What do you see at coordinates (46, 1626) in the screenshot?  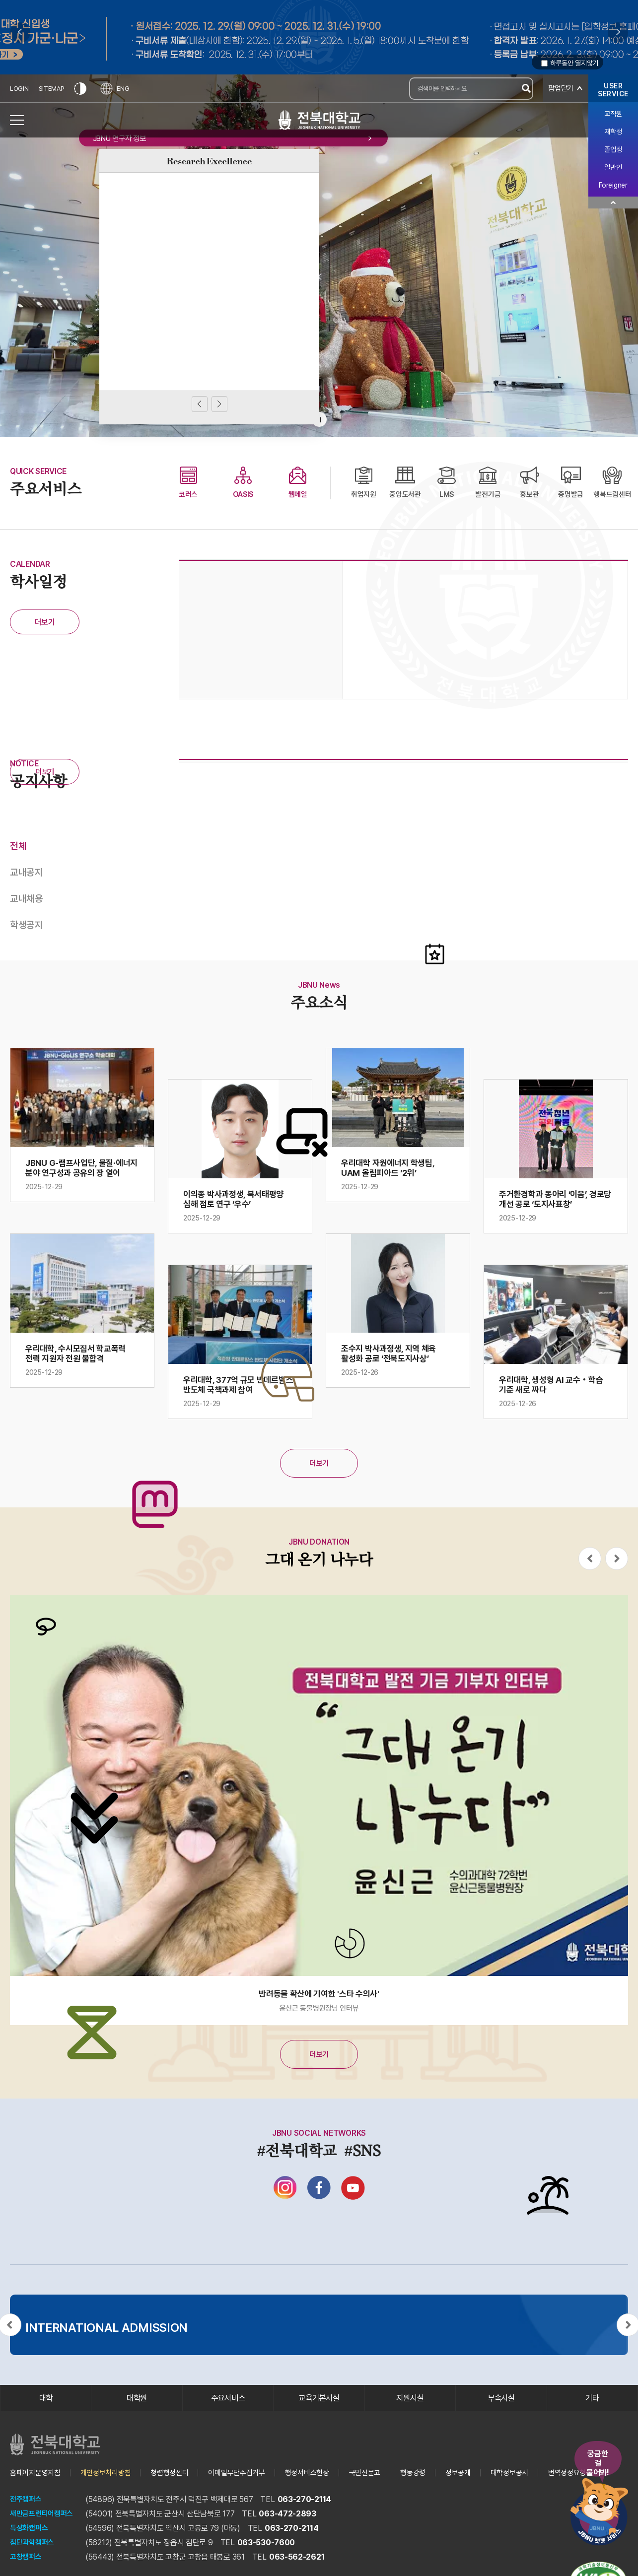 I see `freehand selection tool` at bounding box center [46, 1626].